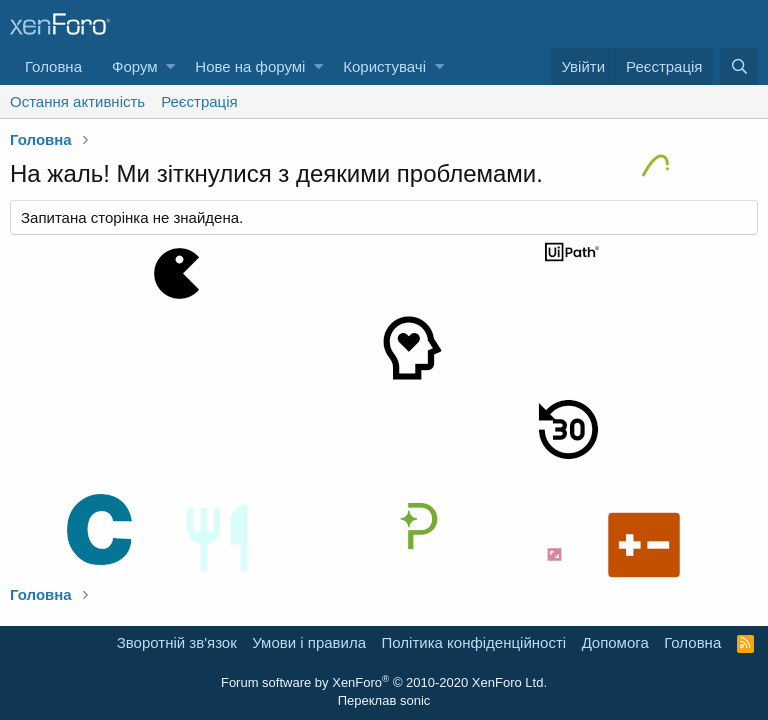 Image resolution: width=768 pixels, height=720 pixels. What do you see at coordinates (644, 545) in the screenshot?
I see `adjust quantity or value up or down` at bounding box center [644, 545].